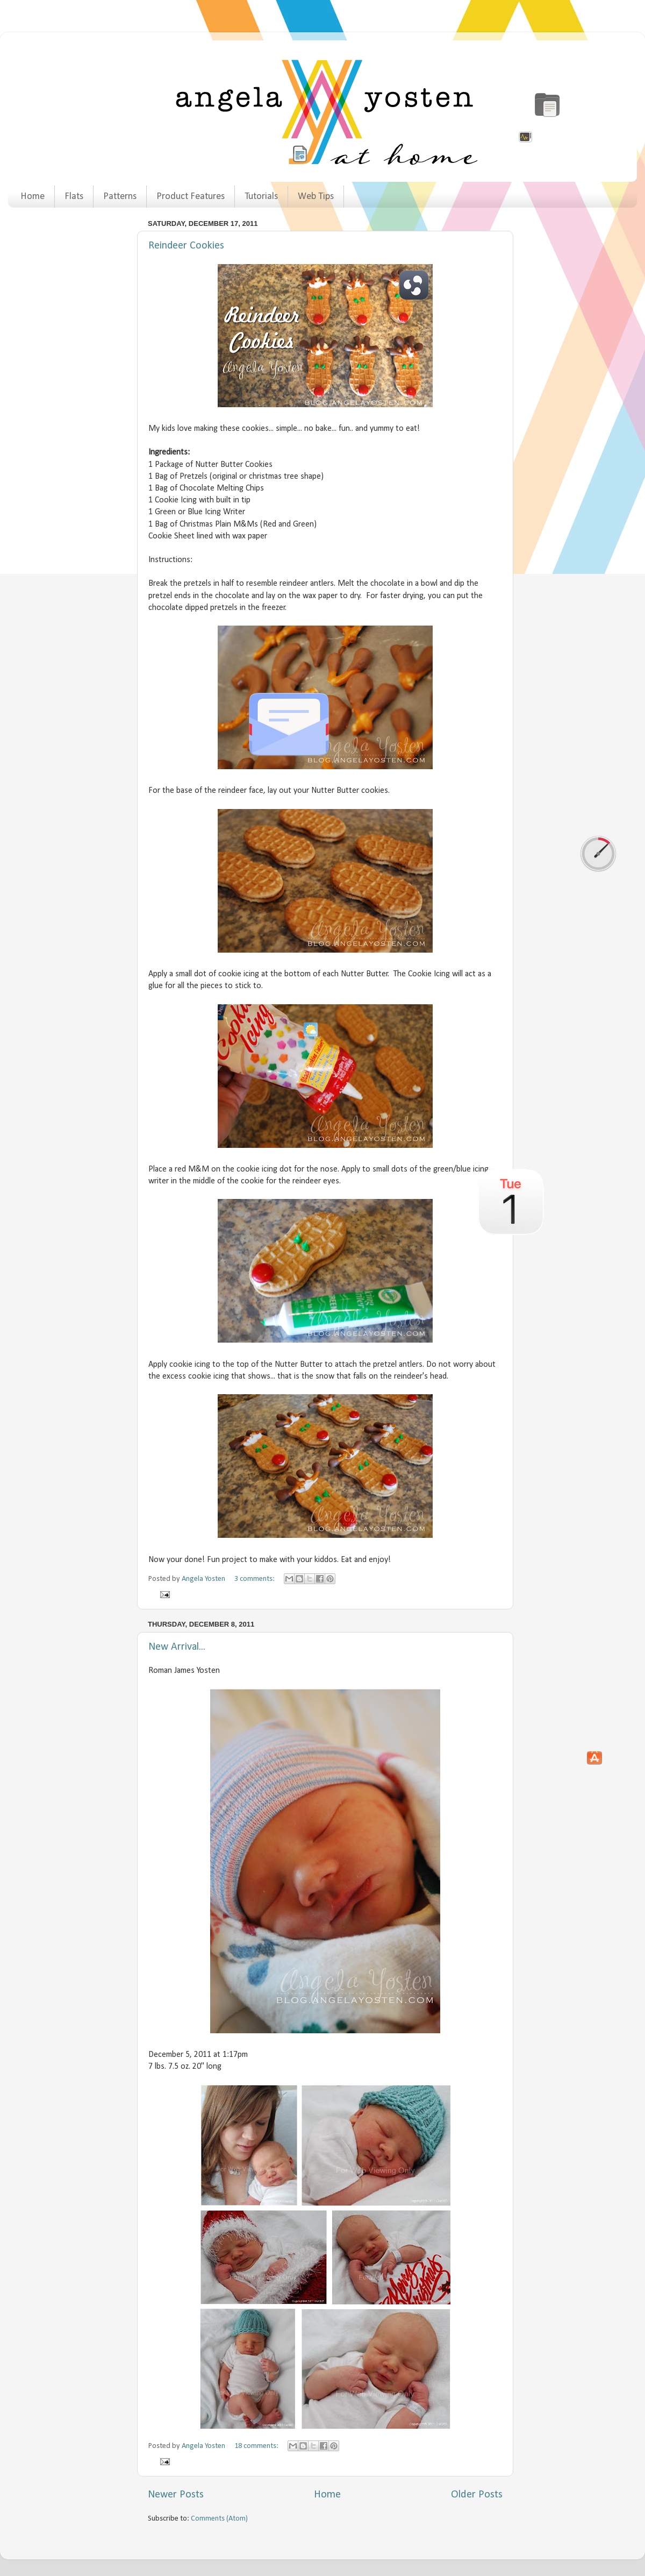 Image resolution: width=645 pixels, height=2576 pixels. Describe the element at coordinates (289, 724) in the screenshot. I see `open email application` at that location.